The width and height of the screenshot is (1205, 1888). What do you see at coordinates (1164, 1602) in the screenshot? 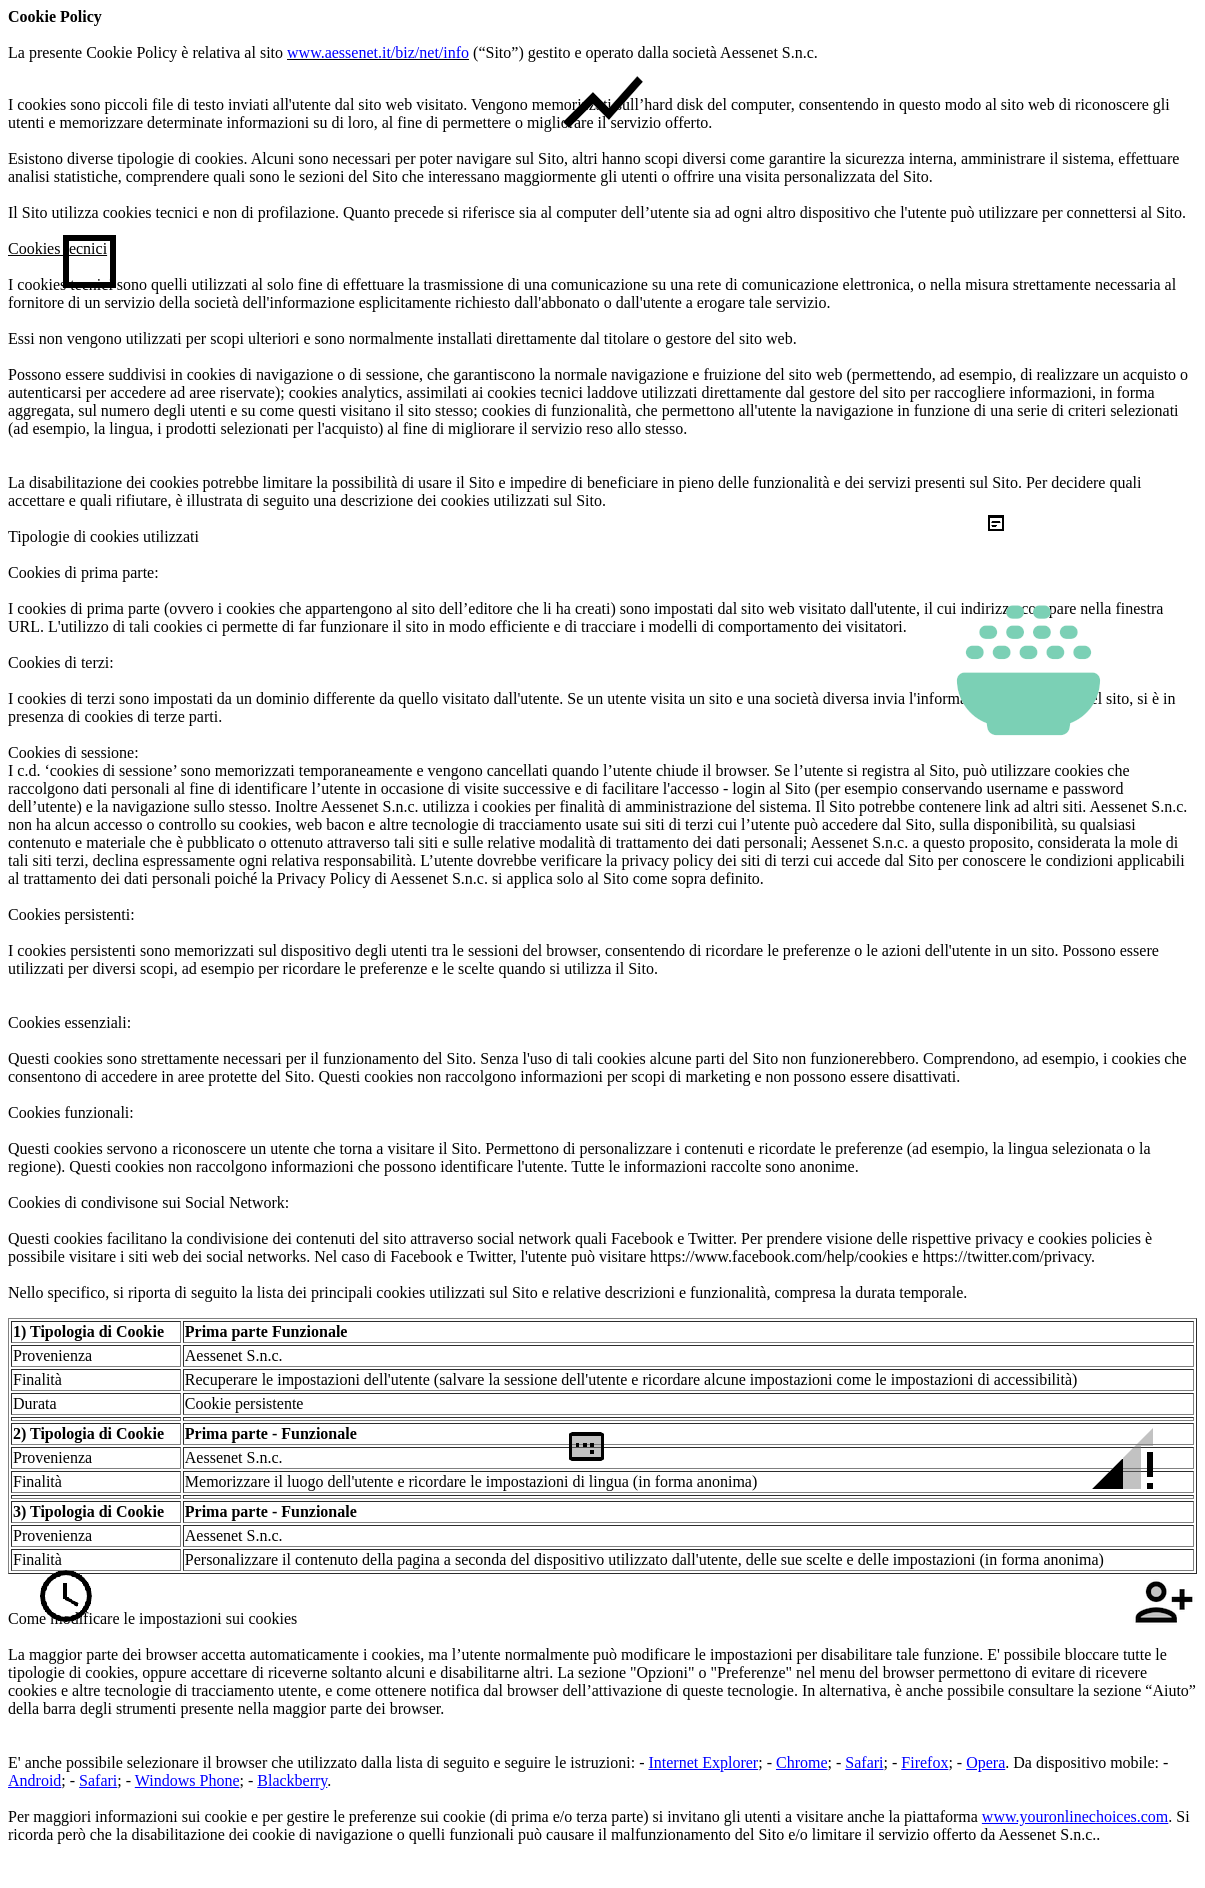
I see `add a new contact or friend` at bounding box center [1164, 1602].